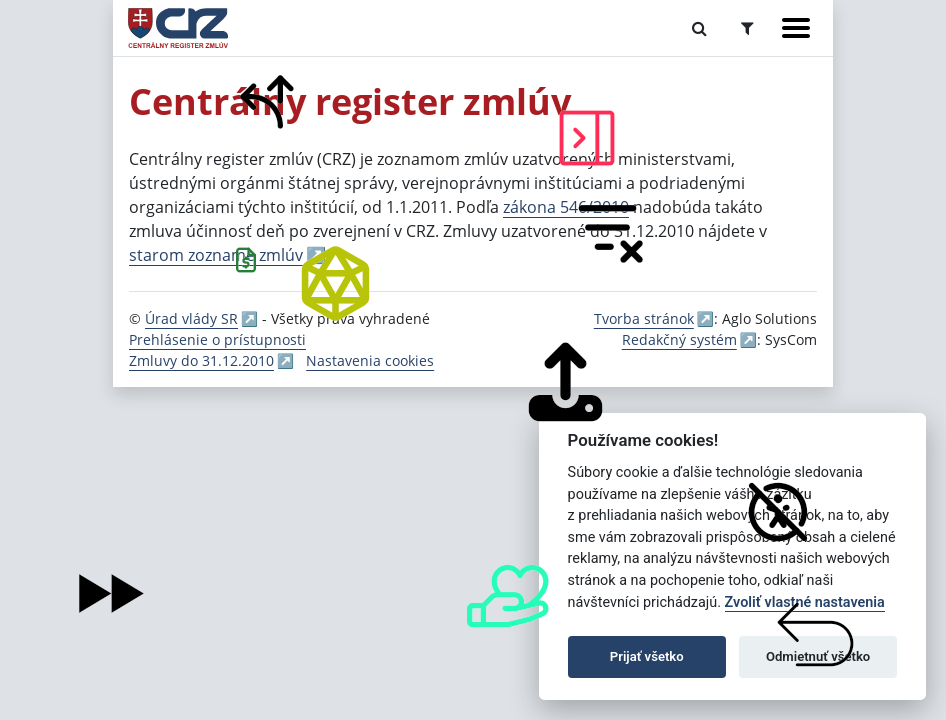 This screenshot has height=720, width=946. I want to click on undo previous action, so click(815, 637).